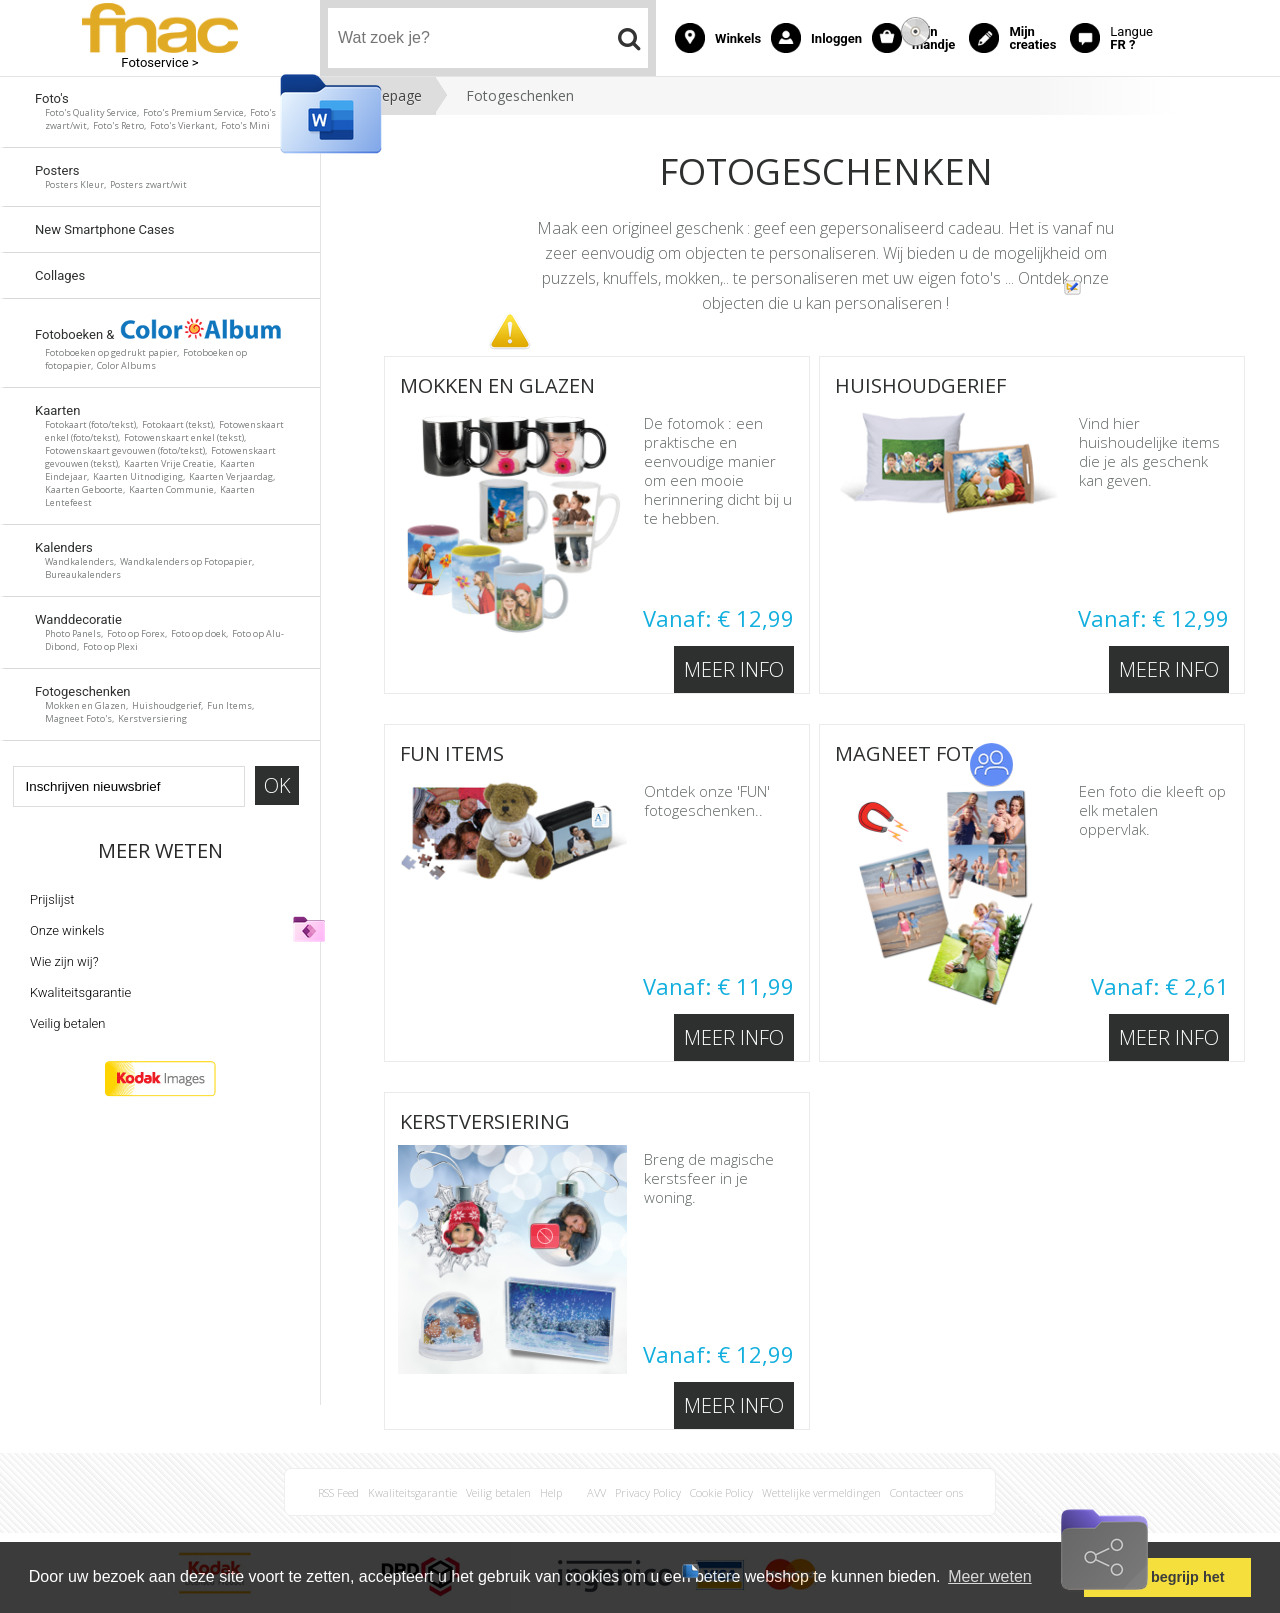 The width and height of the screenshot is (1280, 1613). I want to click on a word processor or text document file, so click(600, 817).